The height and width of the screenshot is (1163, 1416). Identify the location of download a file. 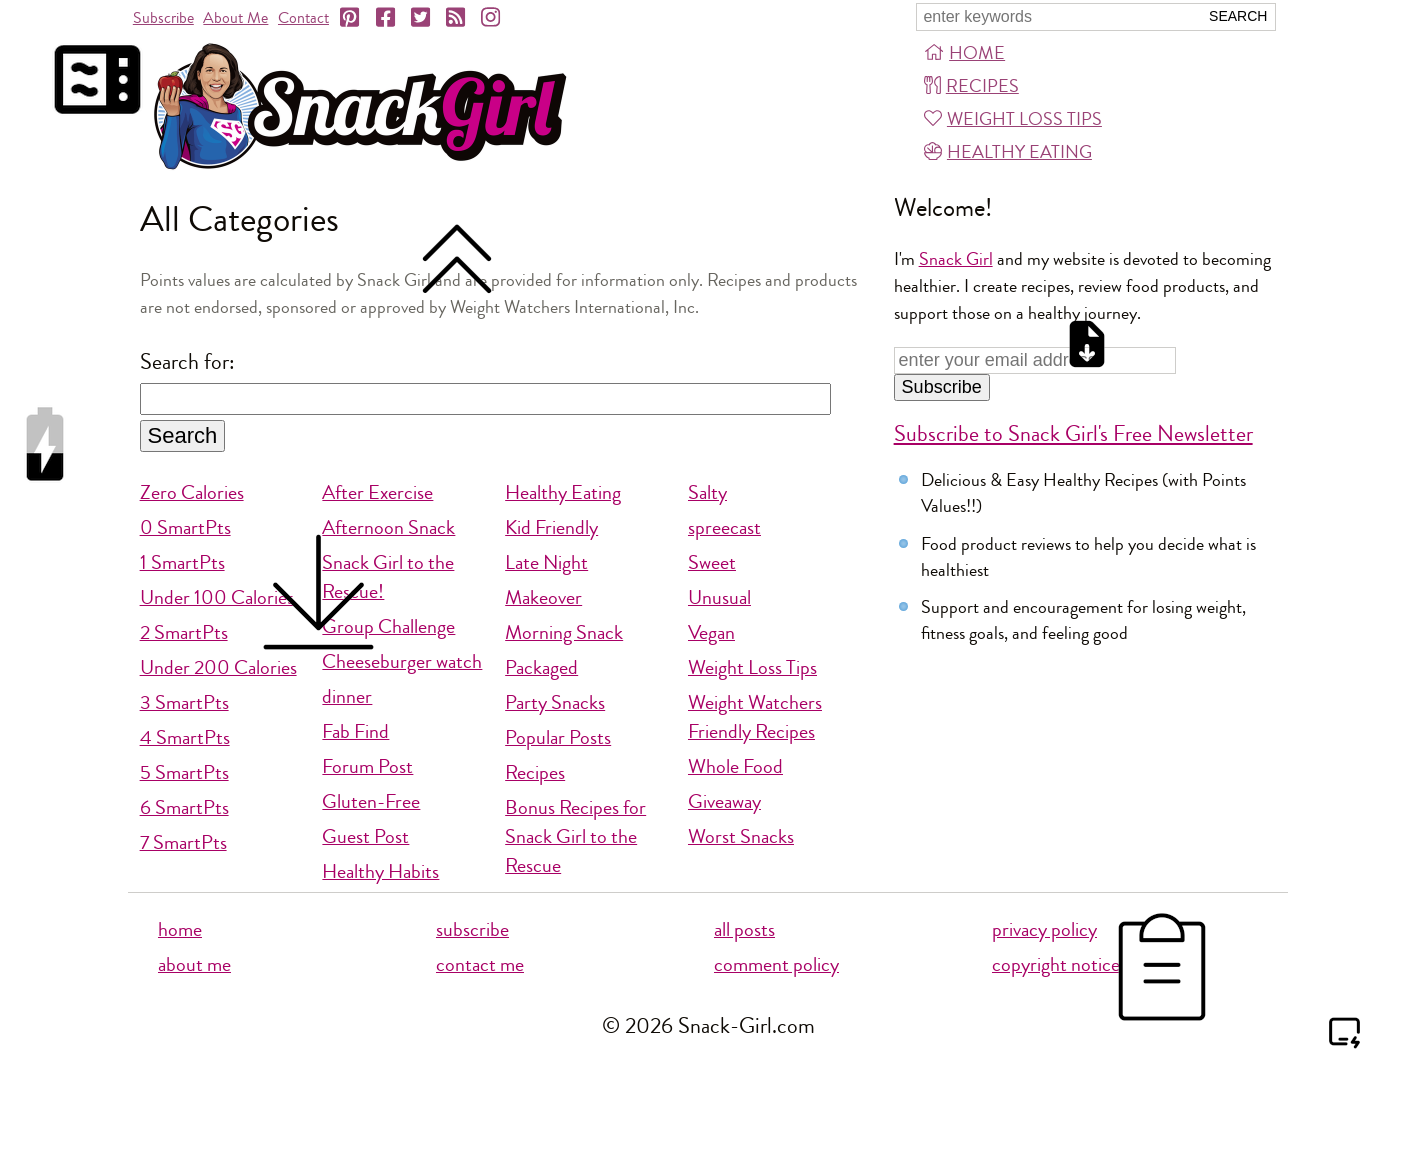
(1087, 344).